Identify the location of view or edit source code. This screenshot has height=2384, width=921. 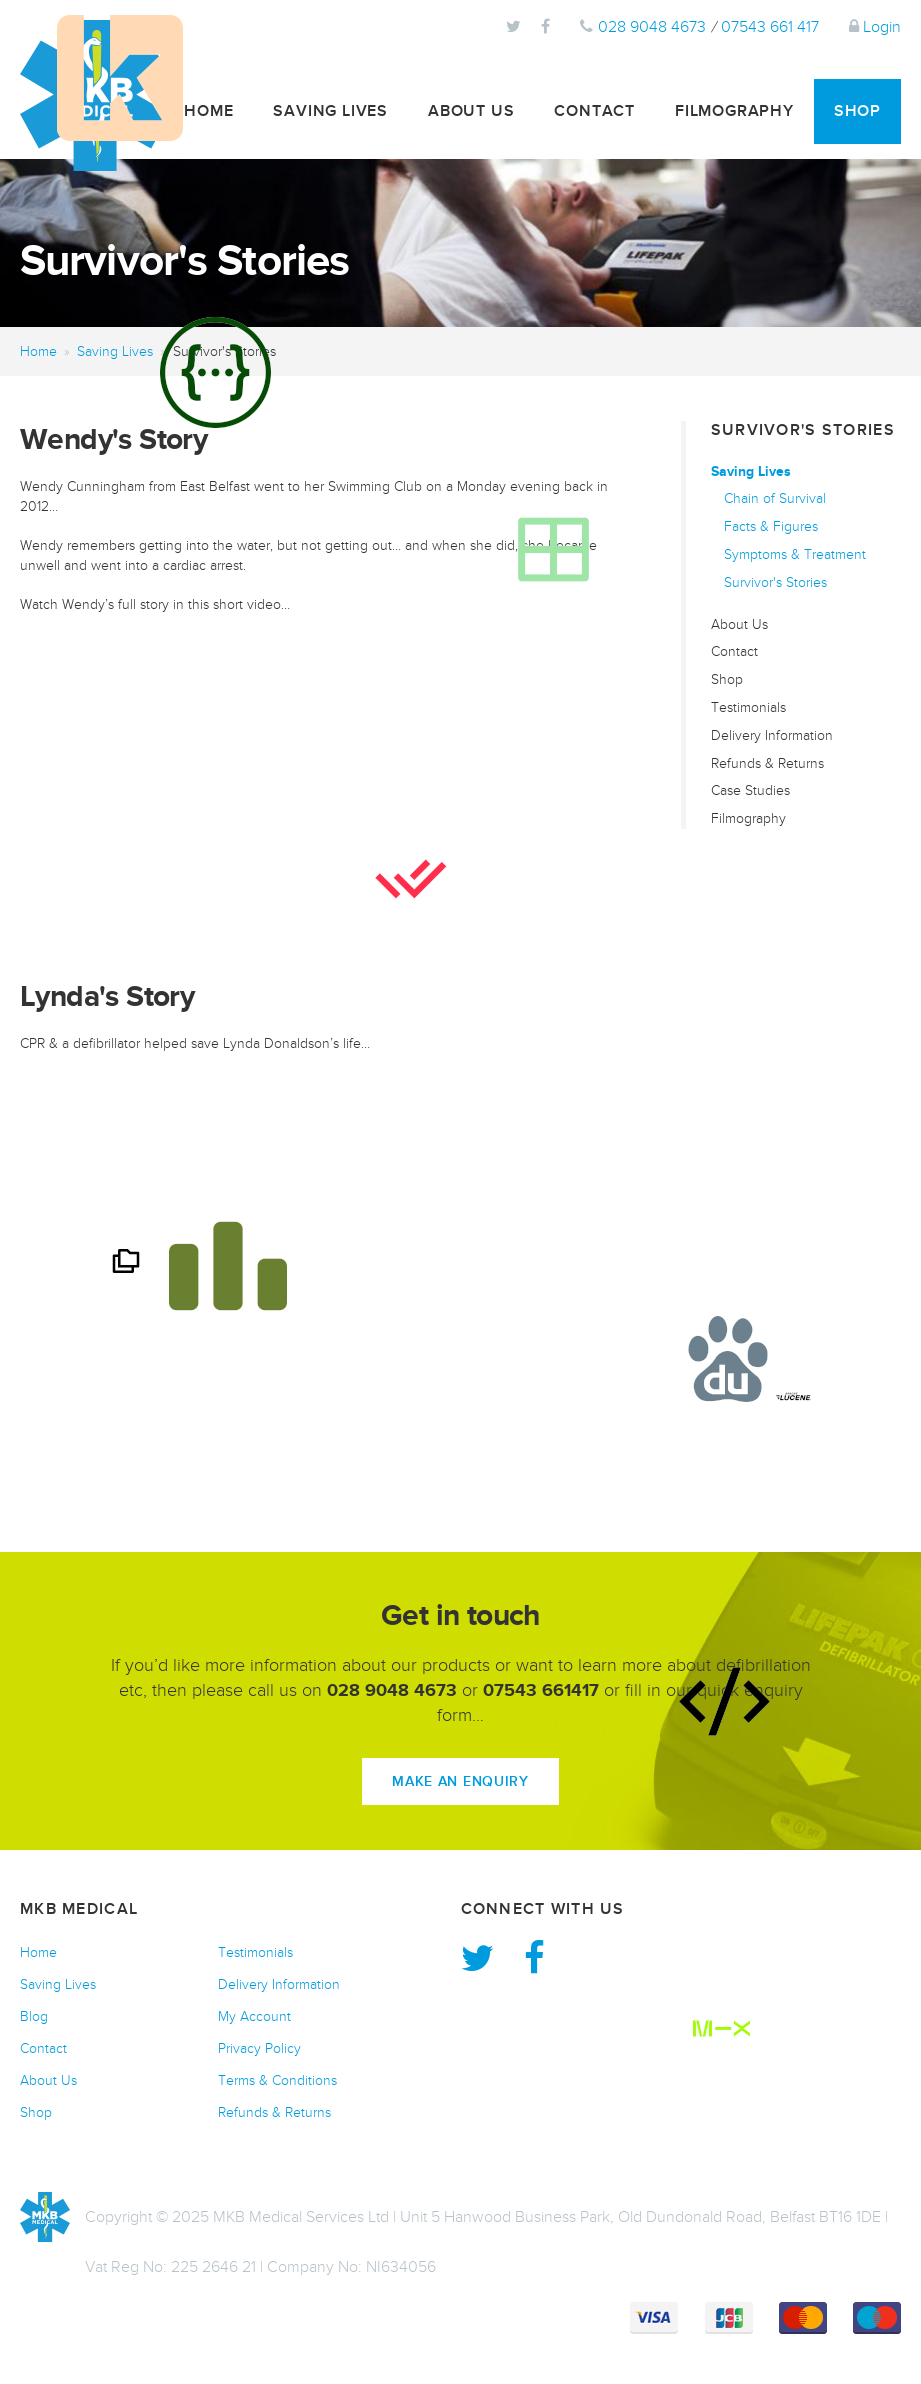
(724, 1701).